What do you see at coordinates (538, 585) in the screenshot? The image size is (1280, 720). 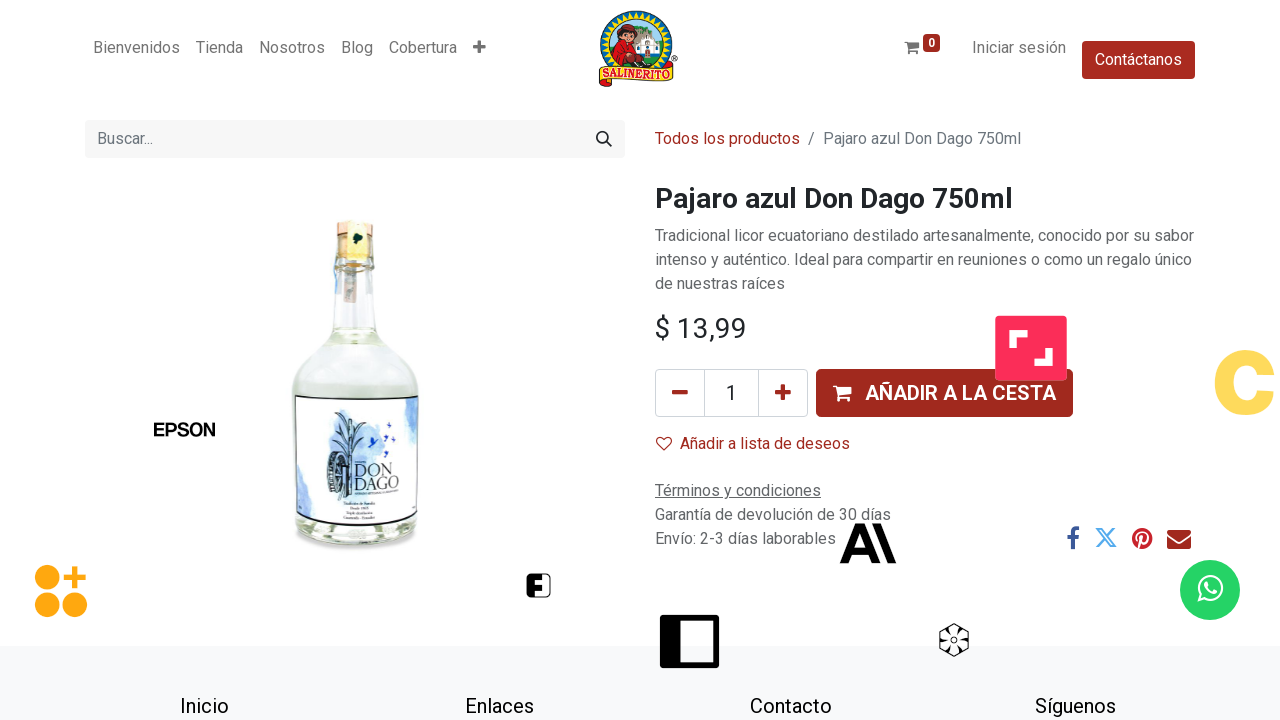 I see `open the Friendica app` at bounding box center [538, 585].